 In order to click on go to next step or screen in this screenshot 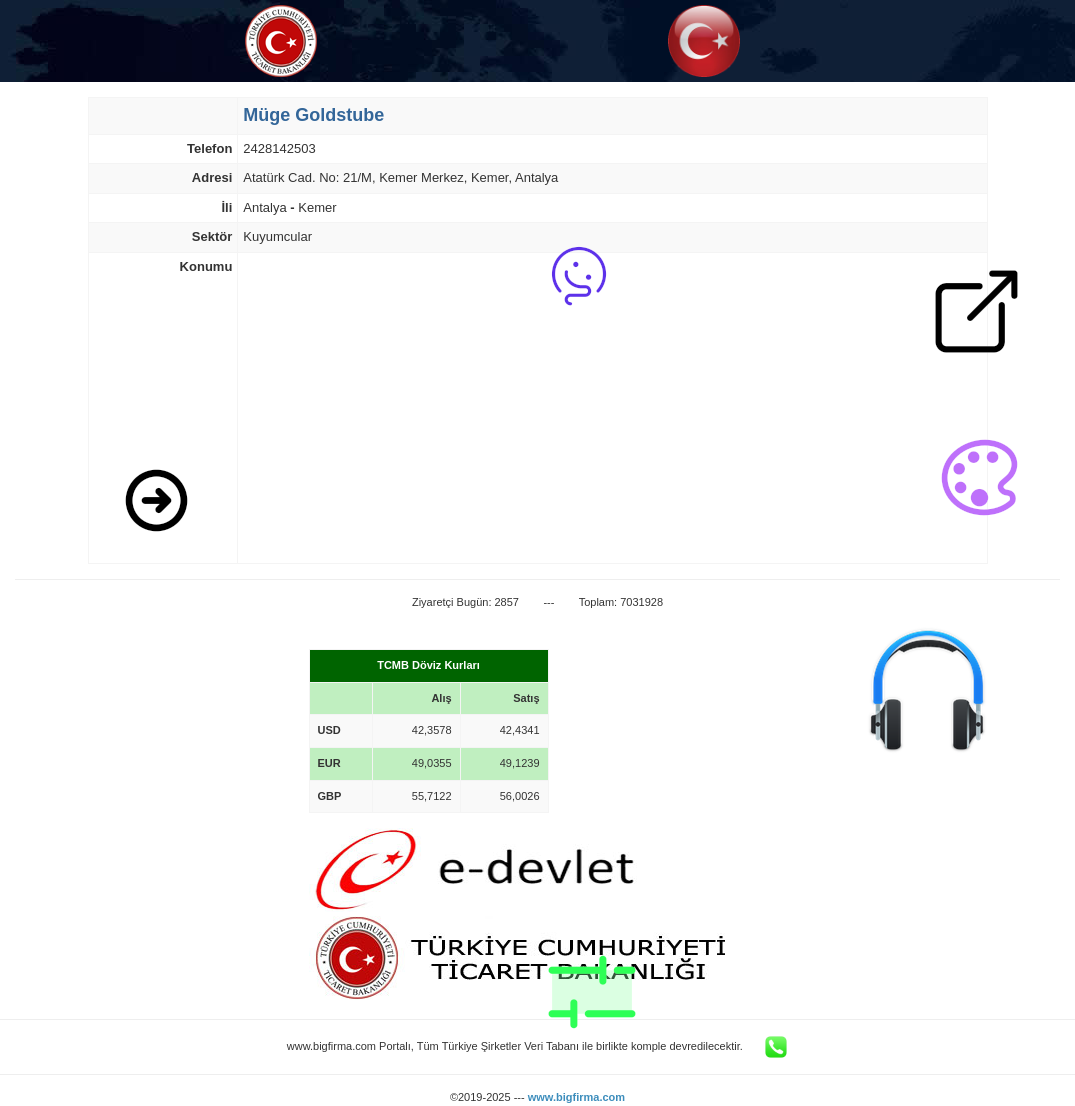, I will do `click(156, 500)`.